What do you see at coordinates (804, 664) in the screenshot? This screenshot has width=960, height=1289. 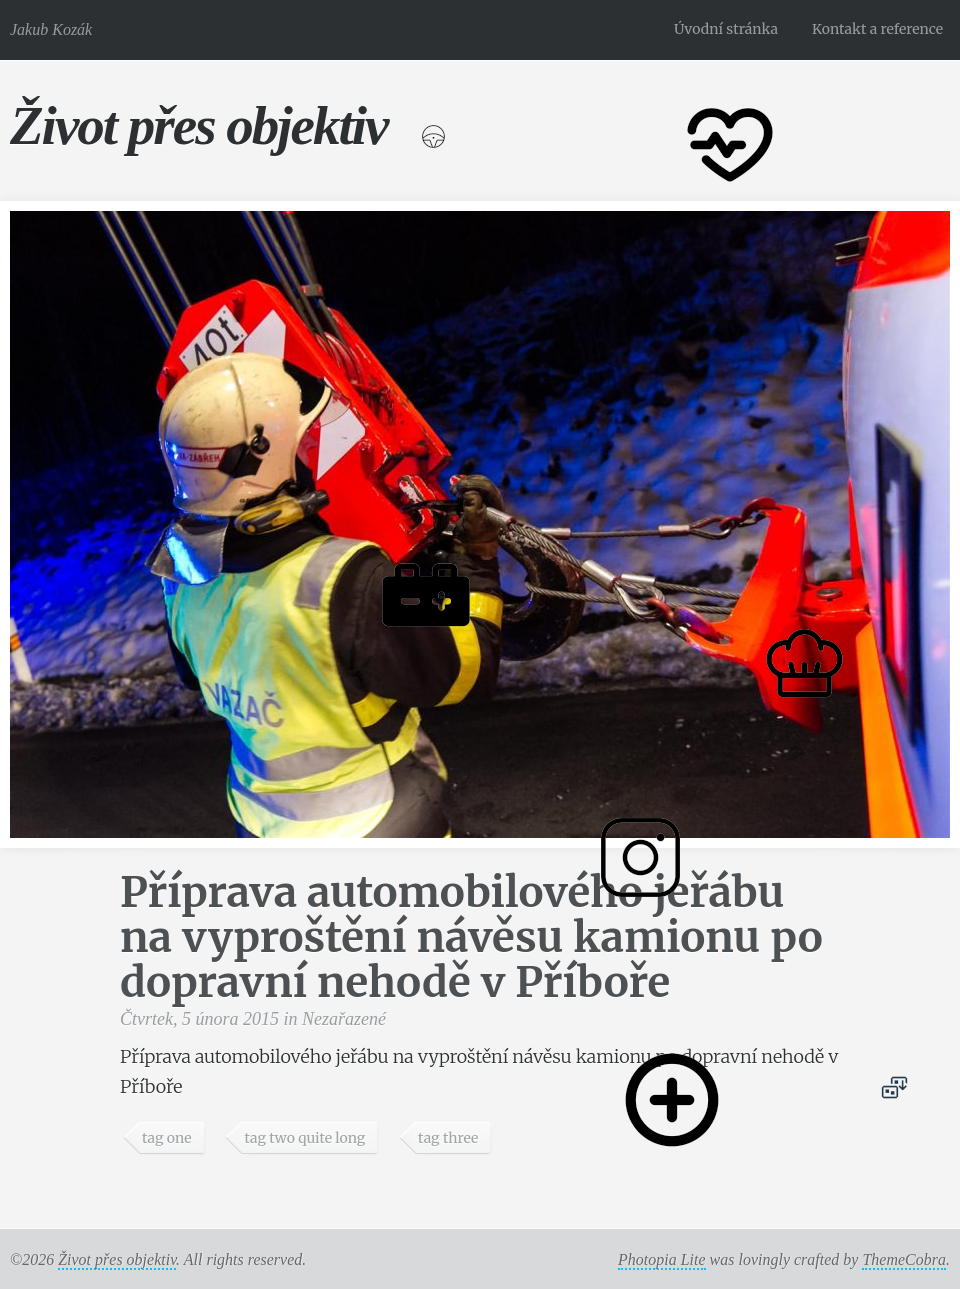 I see `browse recipes or cooking content` at bounding box center [804, 664].